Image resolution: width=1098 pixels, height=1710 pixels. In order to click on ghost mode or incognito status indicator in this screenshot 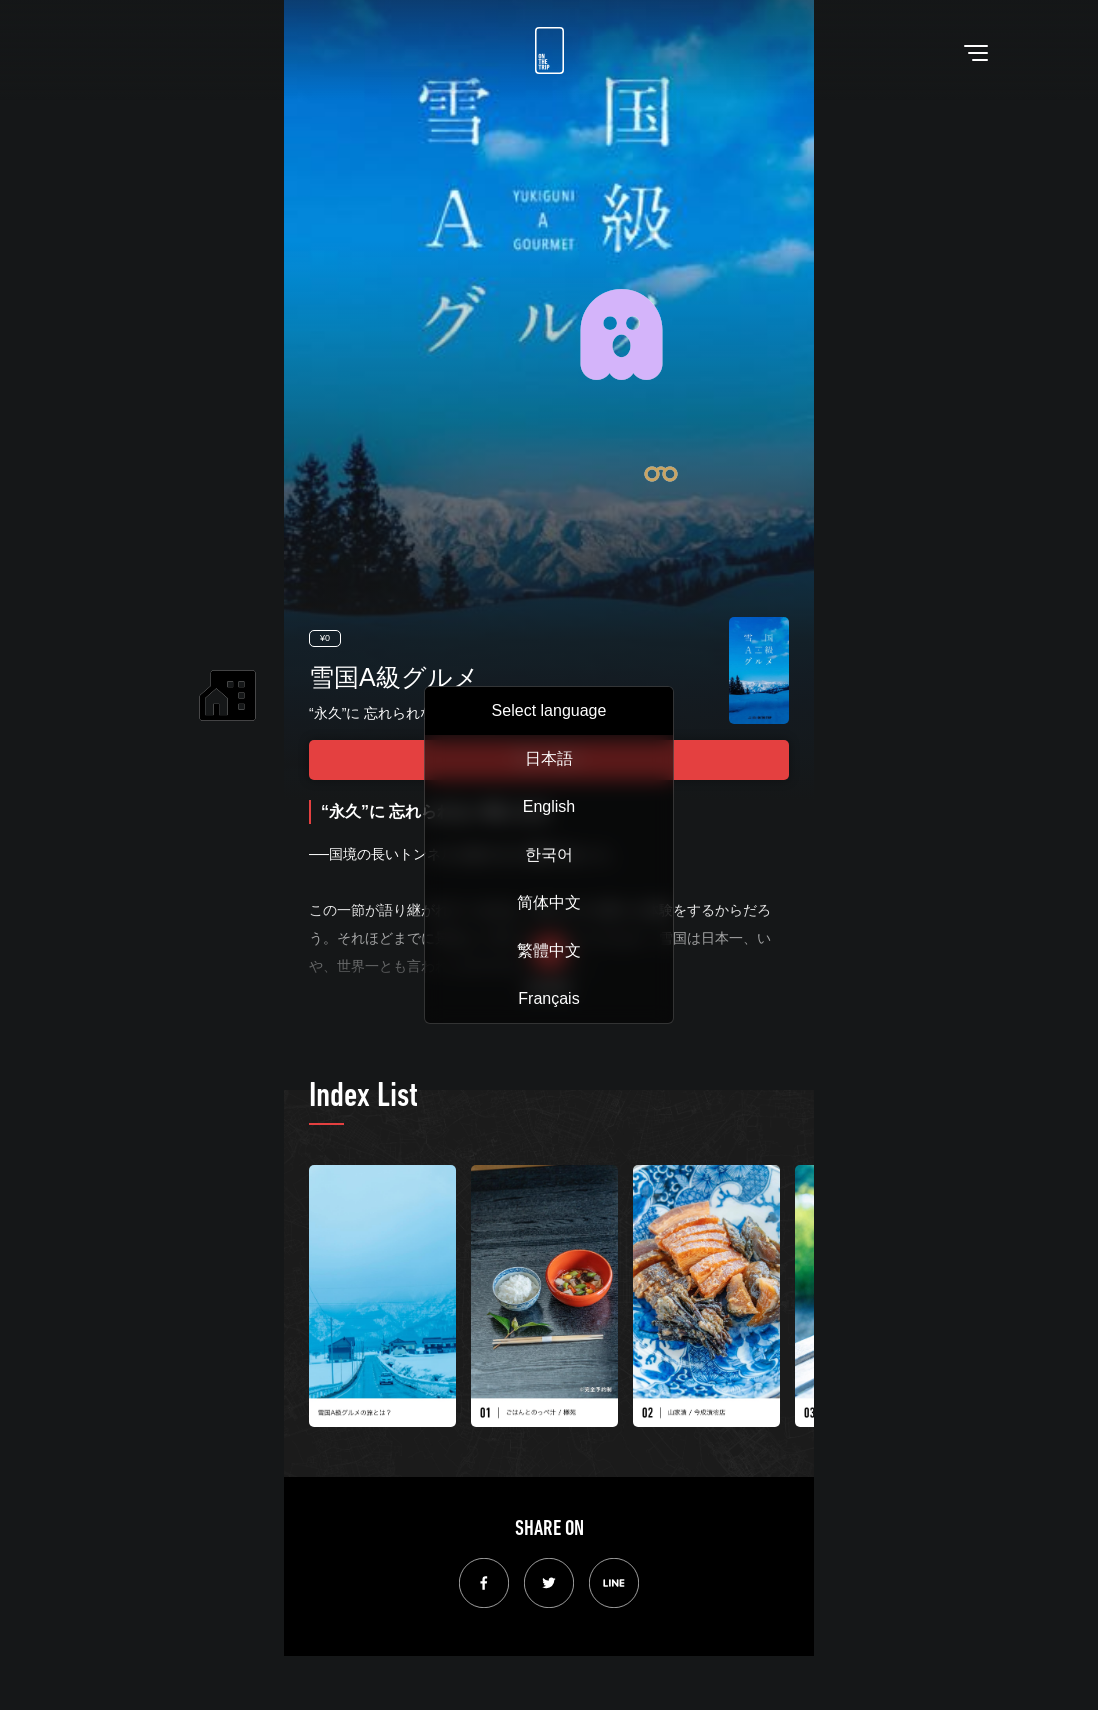, I will do `click(621, 334)`.